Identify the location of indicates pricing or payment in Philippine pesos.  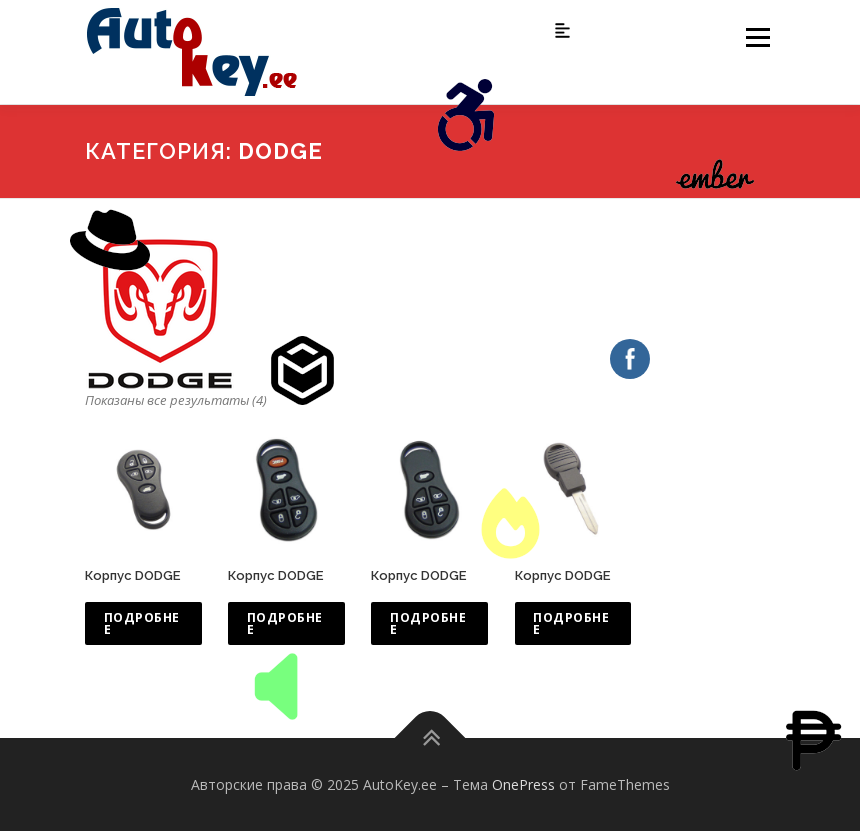
(811, 740).